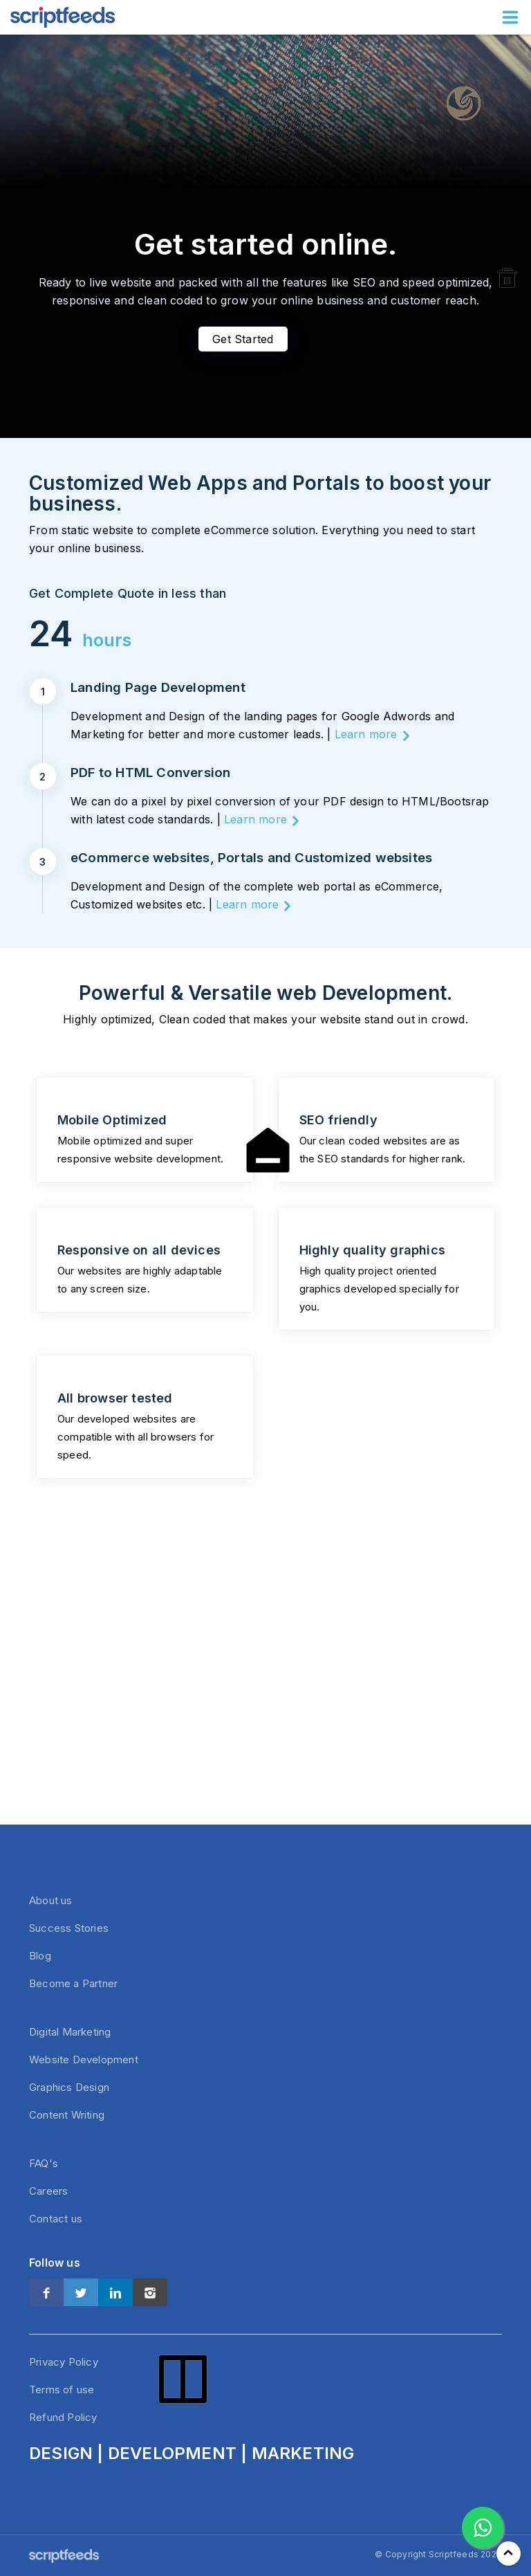 Image resolution: width=531 pixels, height=2576 pixels. I want to click on switch to two-column layout view, so click(183, 2379).